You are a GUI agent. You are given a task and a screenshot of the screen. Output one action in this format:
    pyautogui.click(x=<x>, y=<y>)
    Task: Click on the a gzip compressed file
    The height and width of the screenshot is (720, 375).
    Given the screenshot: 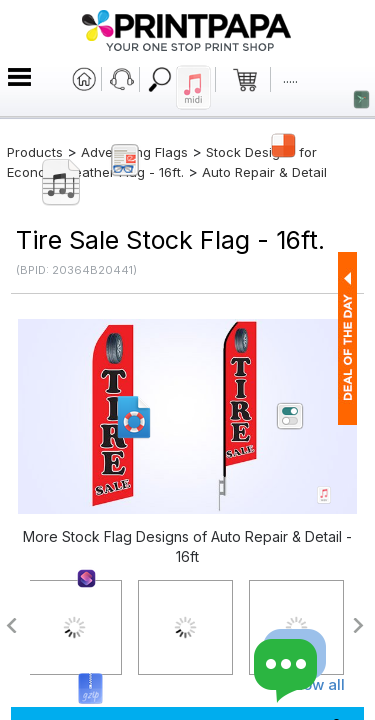 What is the action you would take?
    pyautogui.click(x=90, y=688)
    